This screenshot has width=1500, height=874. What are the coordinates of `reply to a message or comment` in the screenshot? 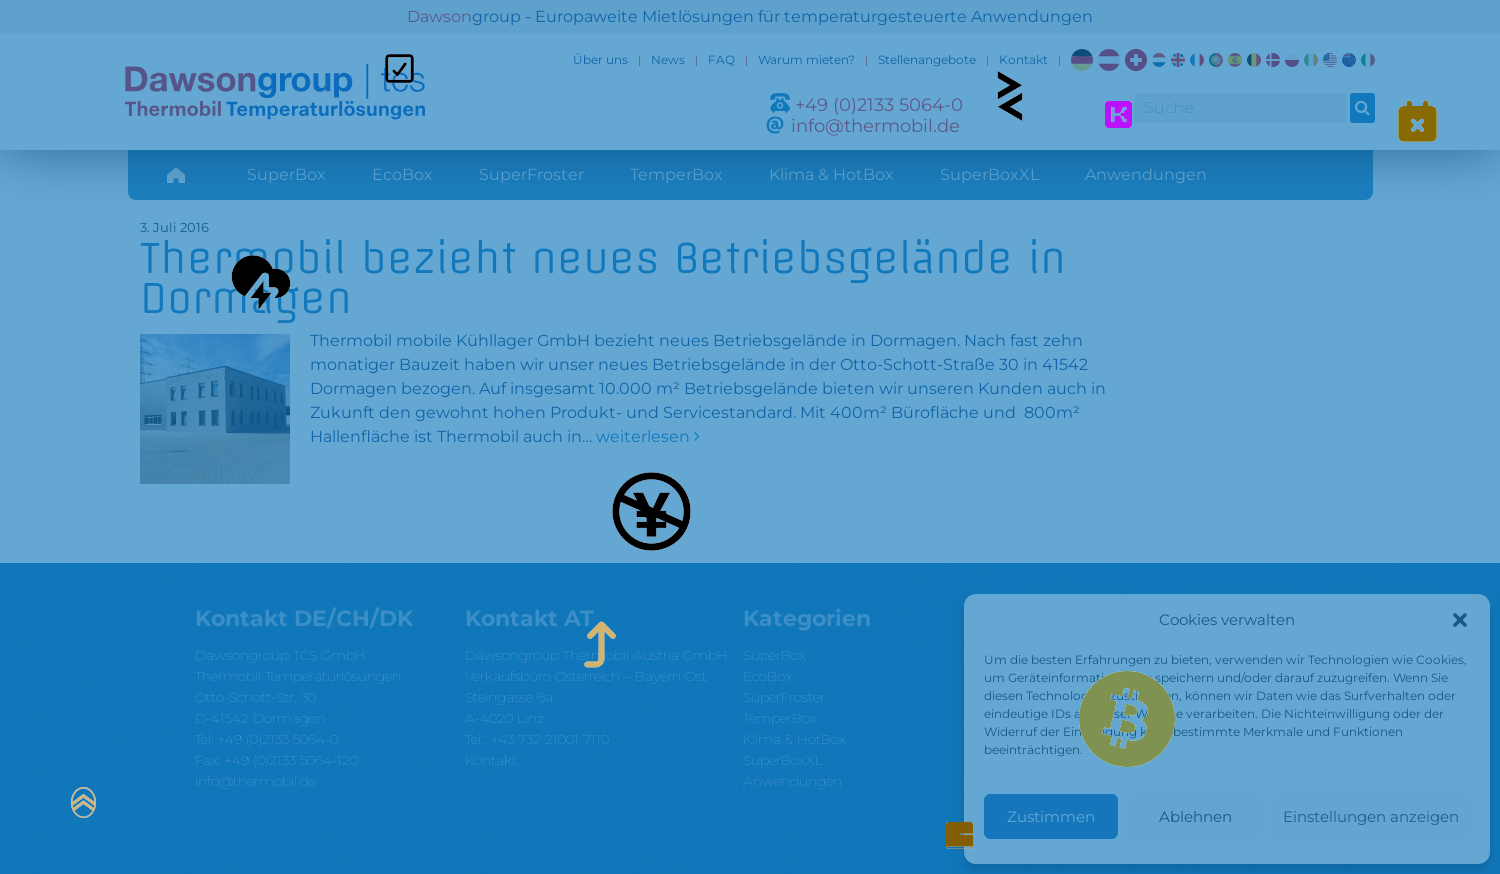 It's located at (601, 644).